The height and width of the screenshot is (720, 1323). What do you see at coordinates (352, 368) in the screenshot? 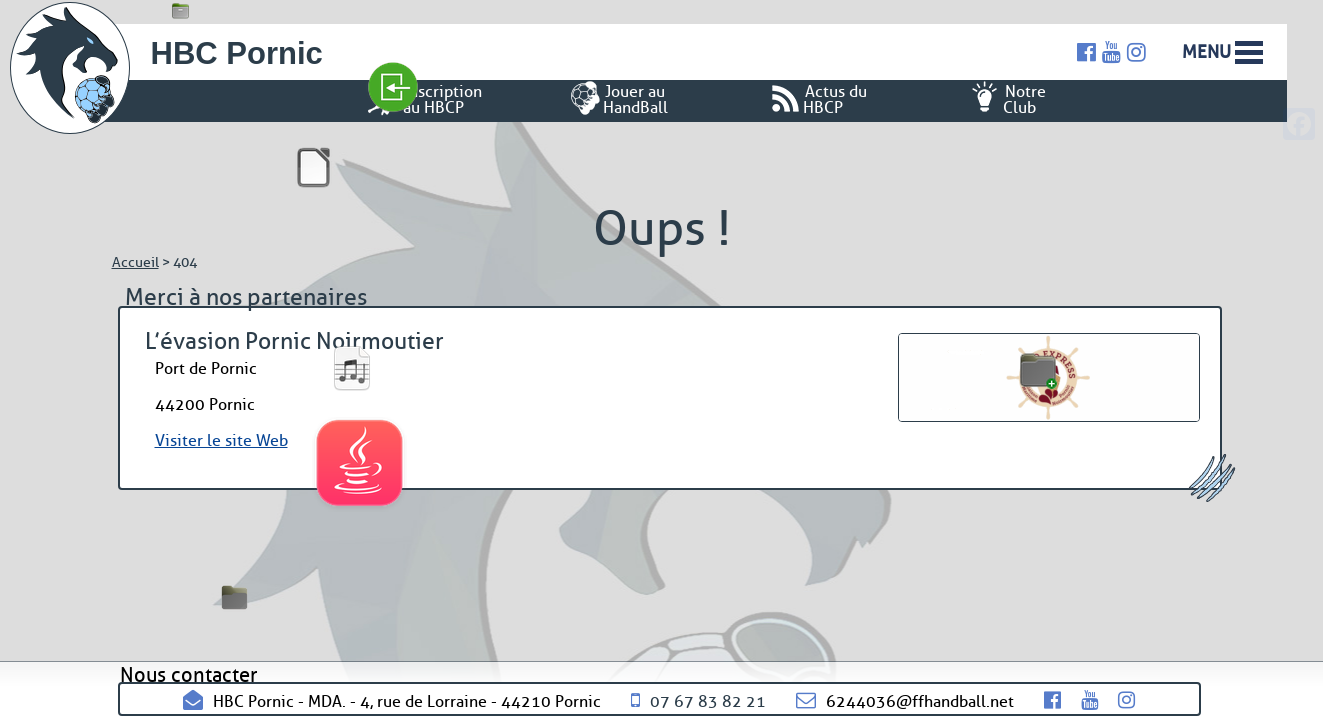
I see `a melody or music audio file` at bounding box center [352, 368].